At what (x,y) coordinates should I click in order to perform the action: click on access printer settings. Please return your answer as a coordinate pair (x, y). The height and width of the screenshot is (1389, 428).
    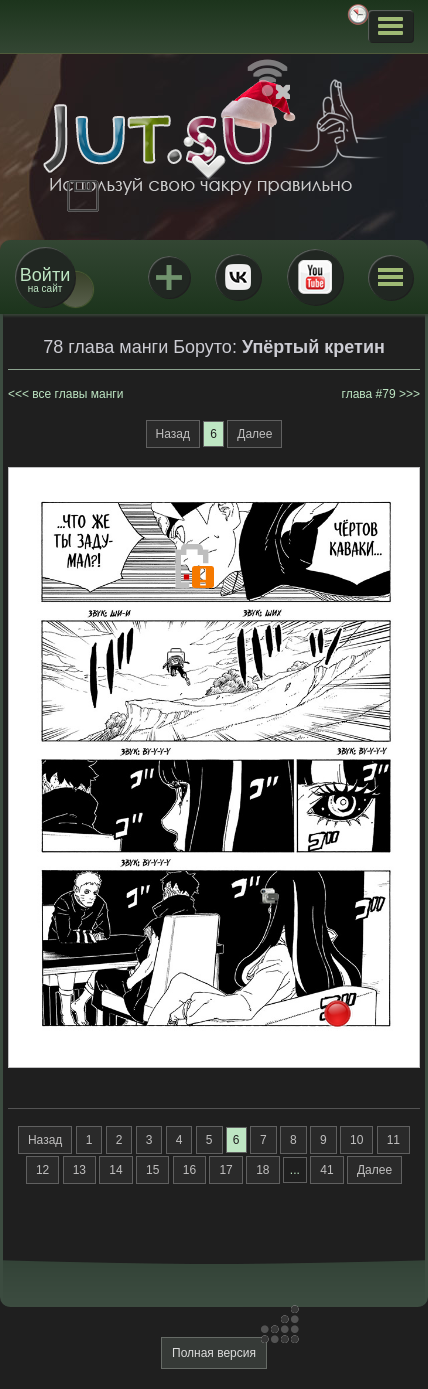
    Looking at the image, I should click on (176, 657).